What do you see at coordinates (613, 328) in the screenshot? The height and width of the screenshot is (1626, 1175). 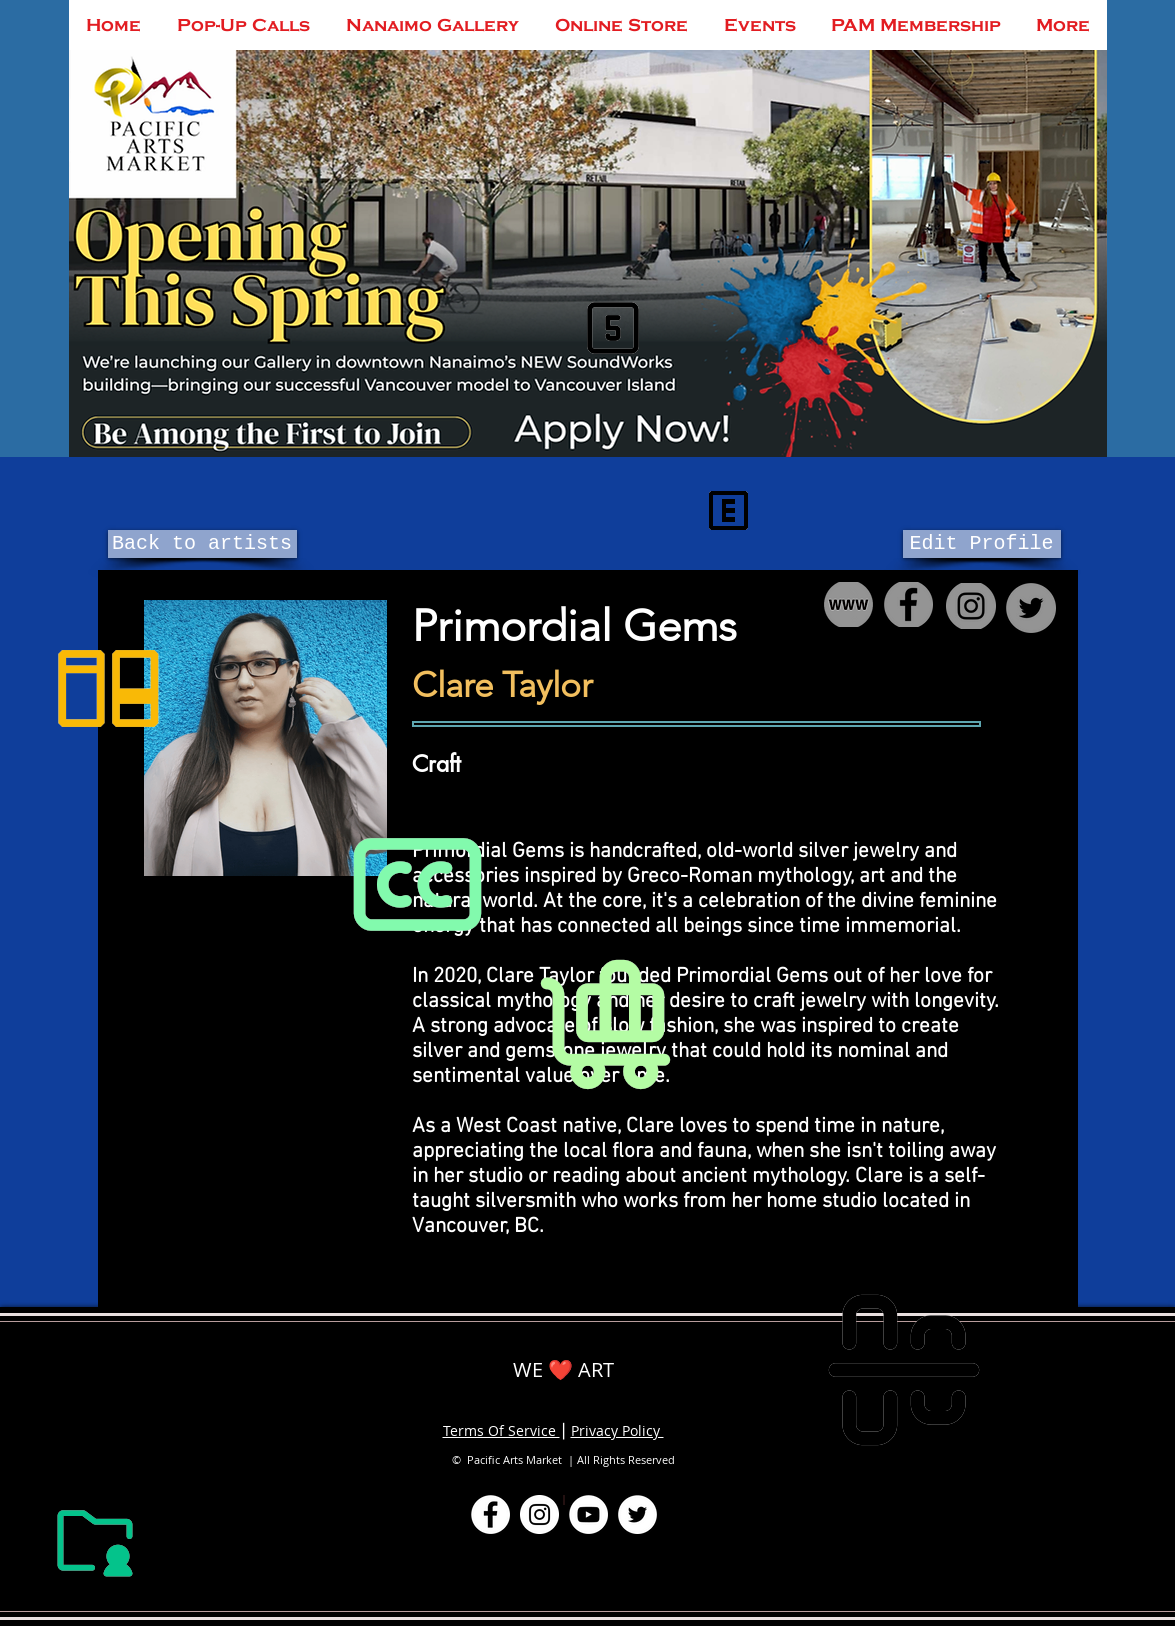 I see `select or navigate to item number 5` at bounding box center [613, 328].